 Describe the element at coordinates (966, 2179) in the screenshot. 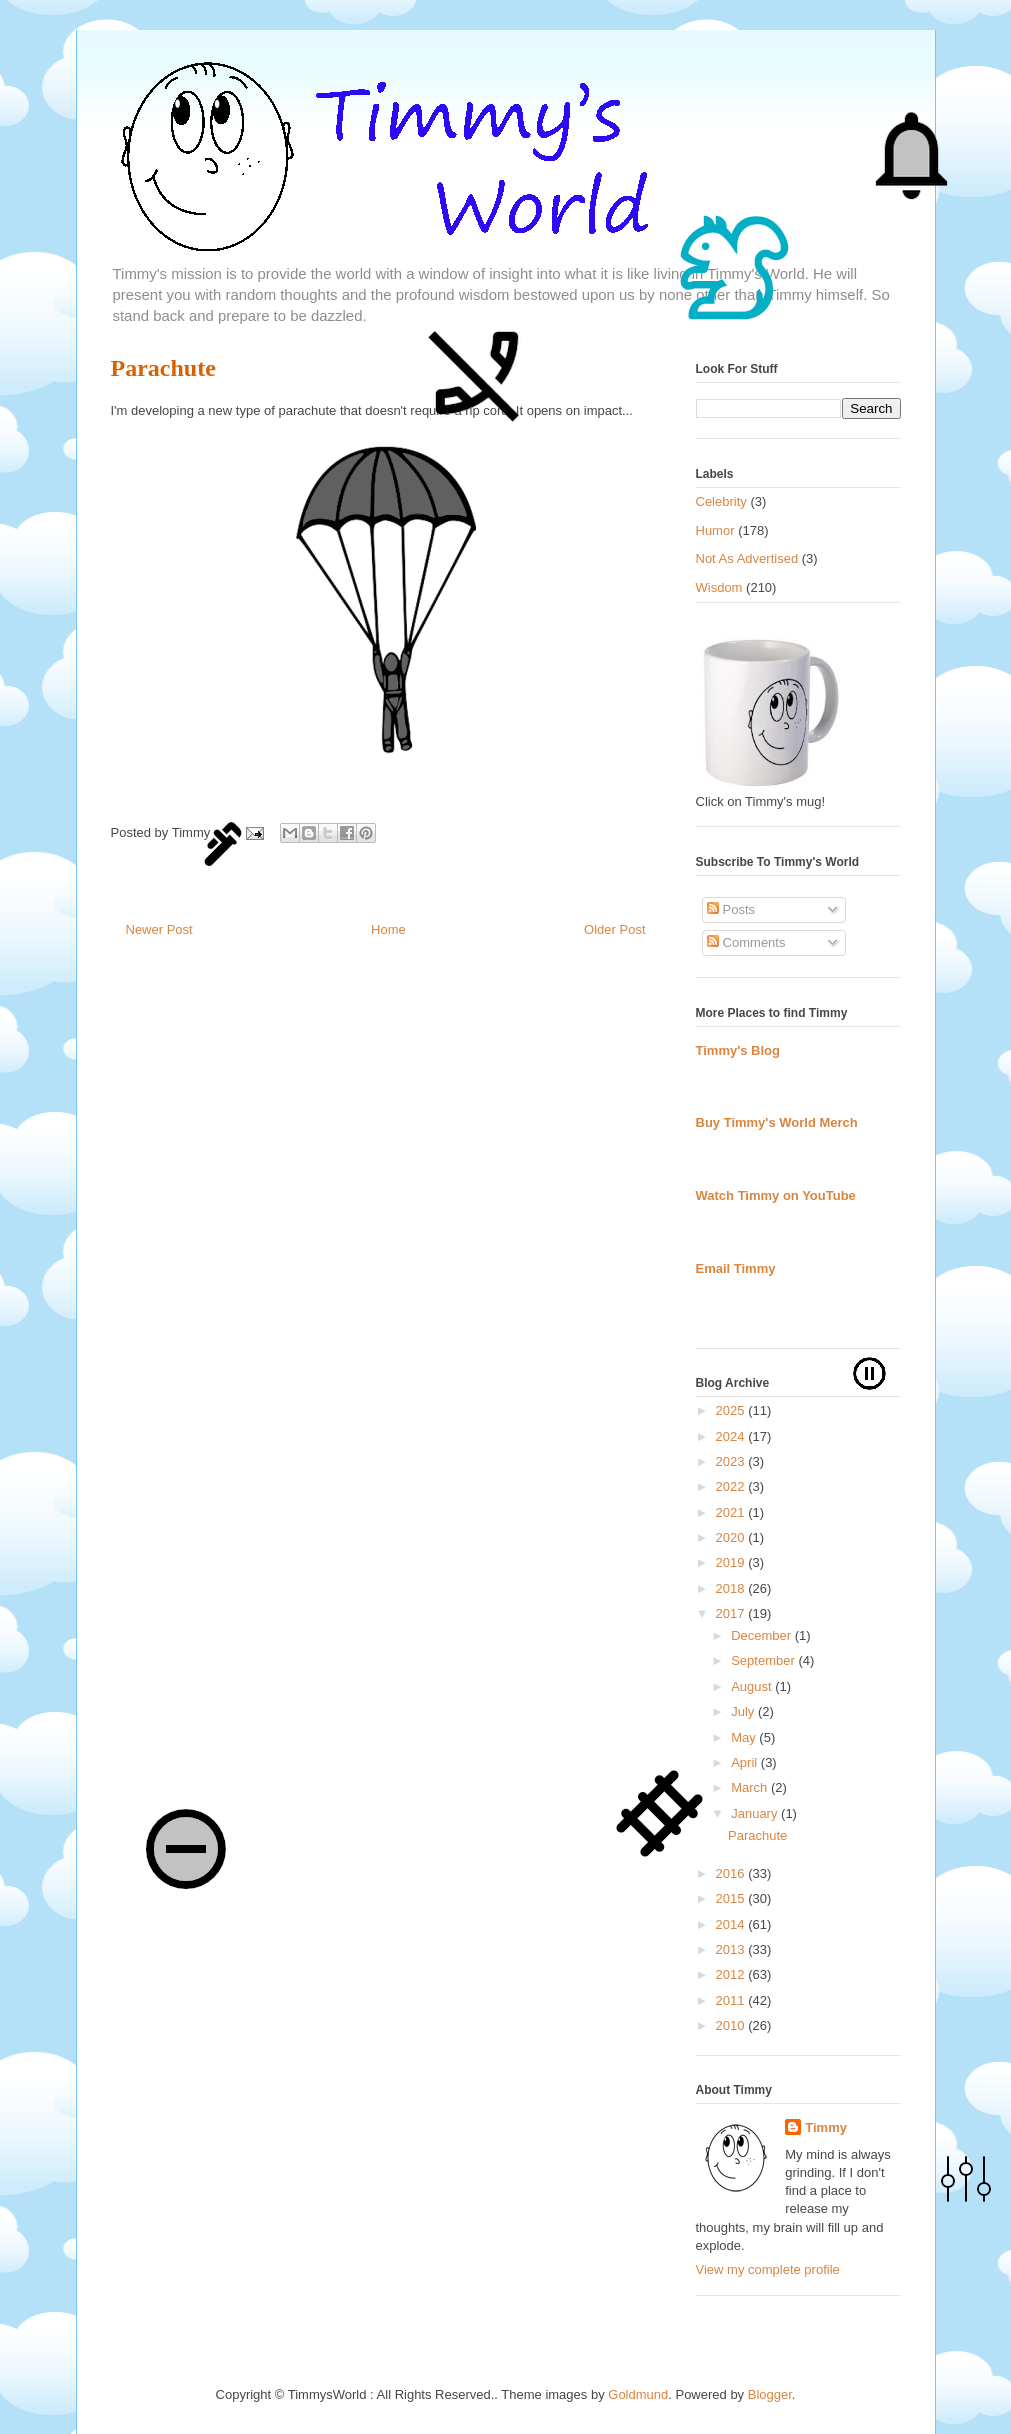

I see `adjust settings or preferences` at that location.